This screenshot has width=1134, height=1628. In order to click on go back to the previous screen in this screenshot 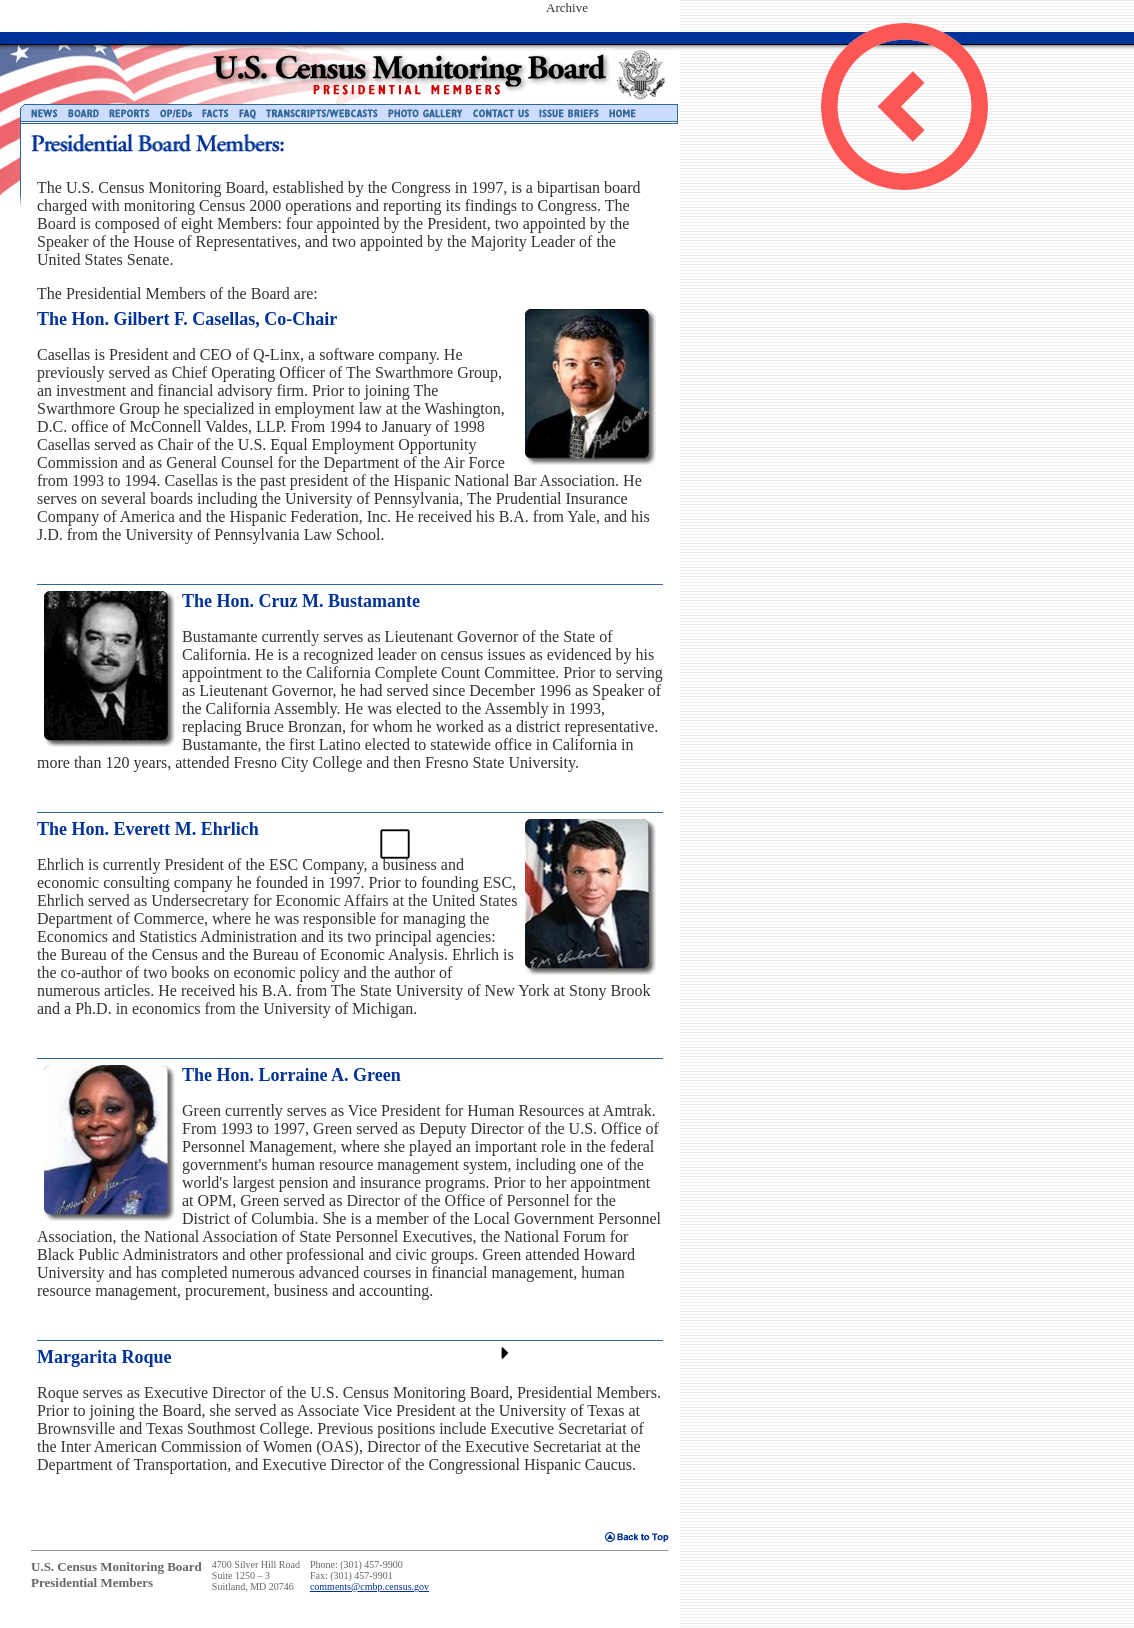, I will do `click(904, 106)`.